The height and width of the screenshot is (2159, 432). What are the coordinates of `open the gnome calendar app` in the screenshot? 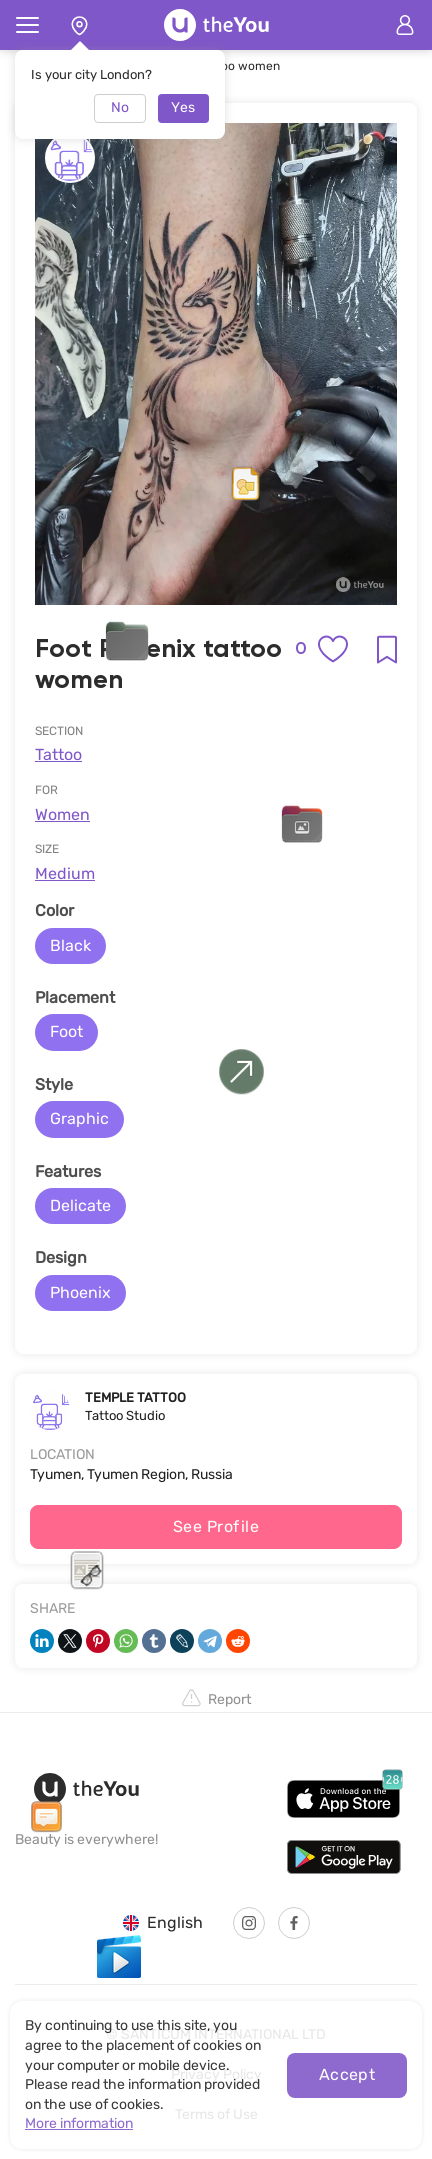 It's located at (392, 1779).